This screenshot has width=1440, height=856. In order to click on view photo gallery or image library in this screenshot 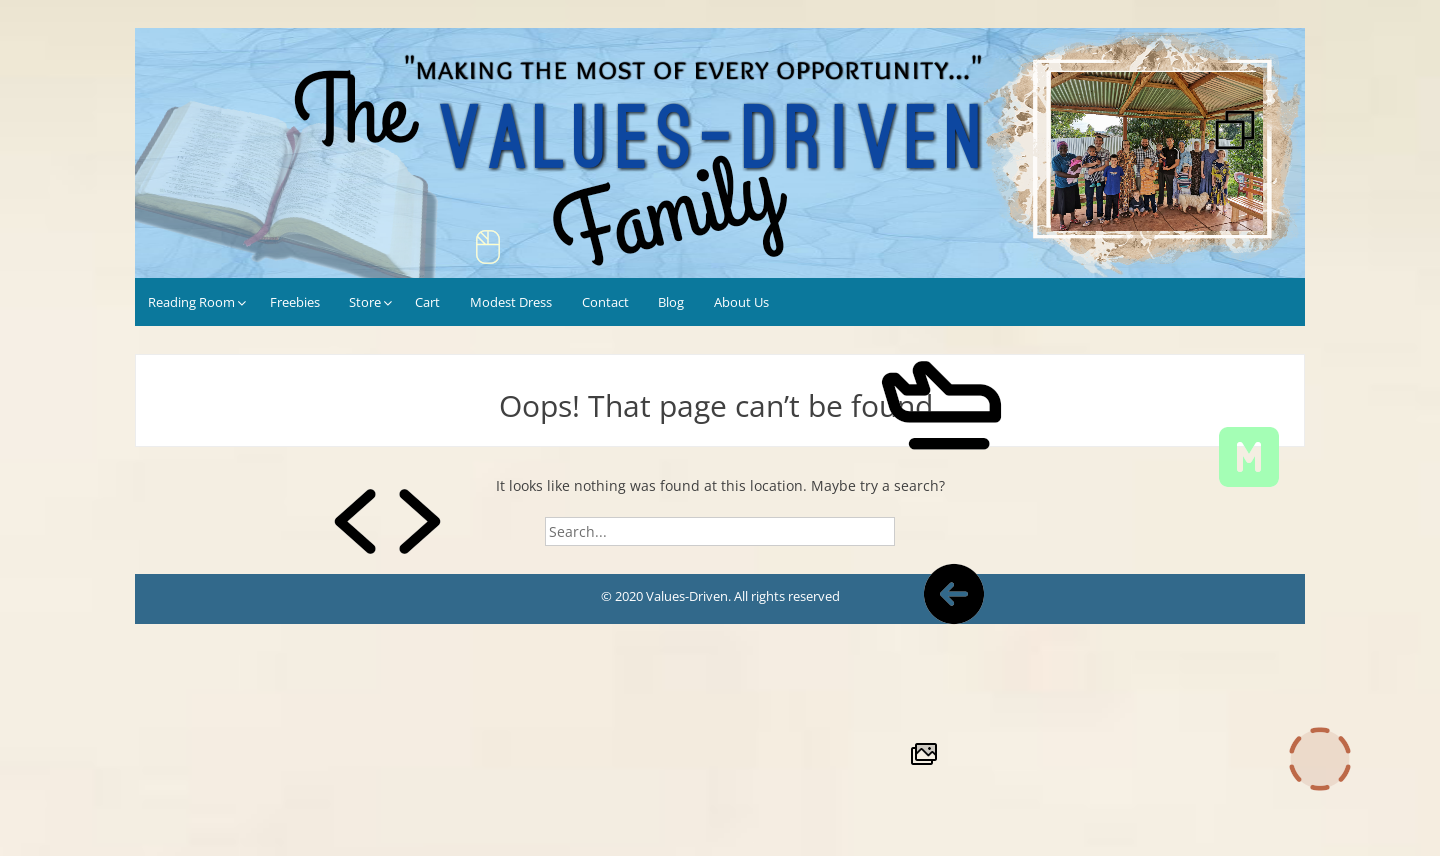, I will do `click(924, 754)`.